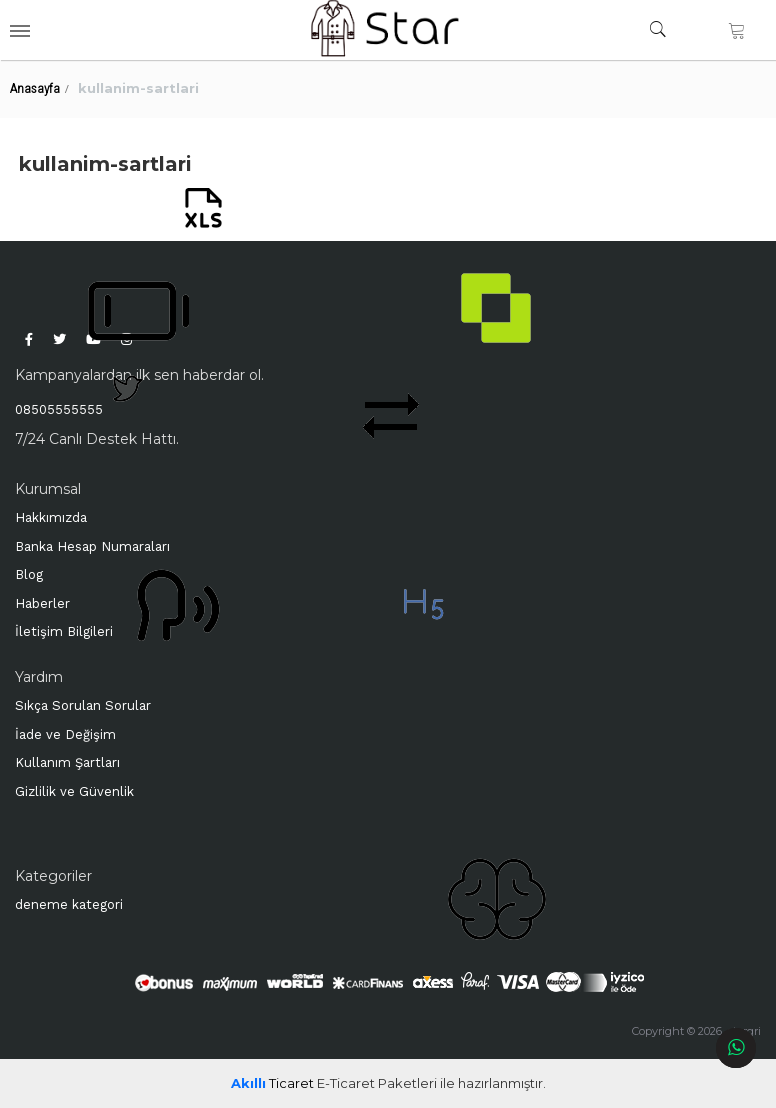 The height and width of the screenshot is (1108, 776). I want to click on open or view an Excel spreadsheet file, so click(203, 209).